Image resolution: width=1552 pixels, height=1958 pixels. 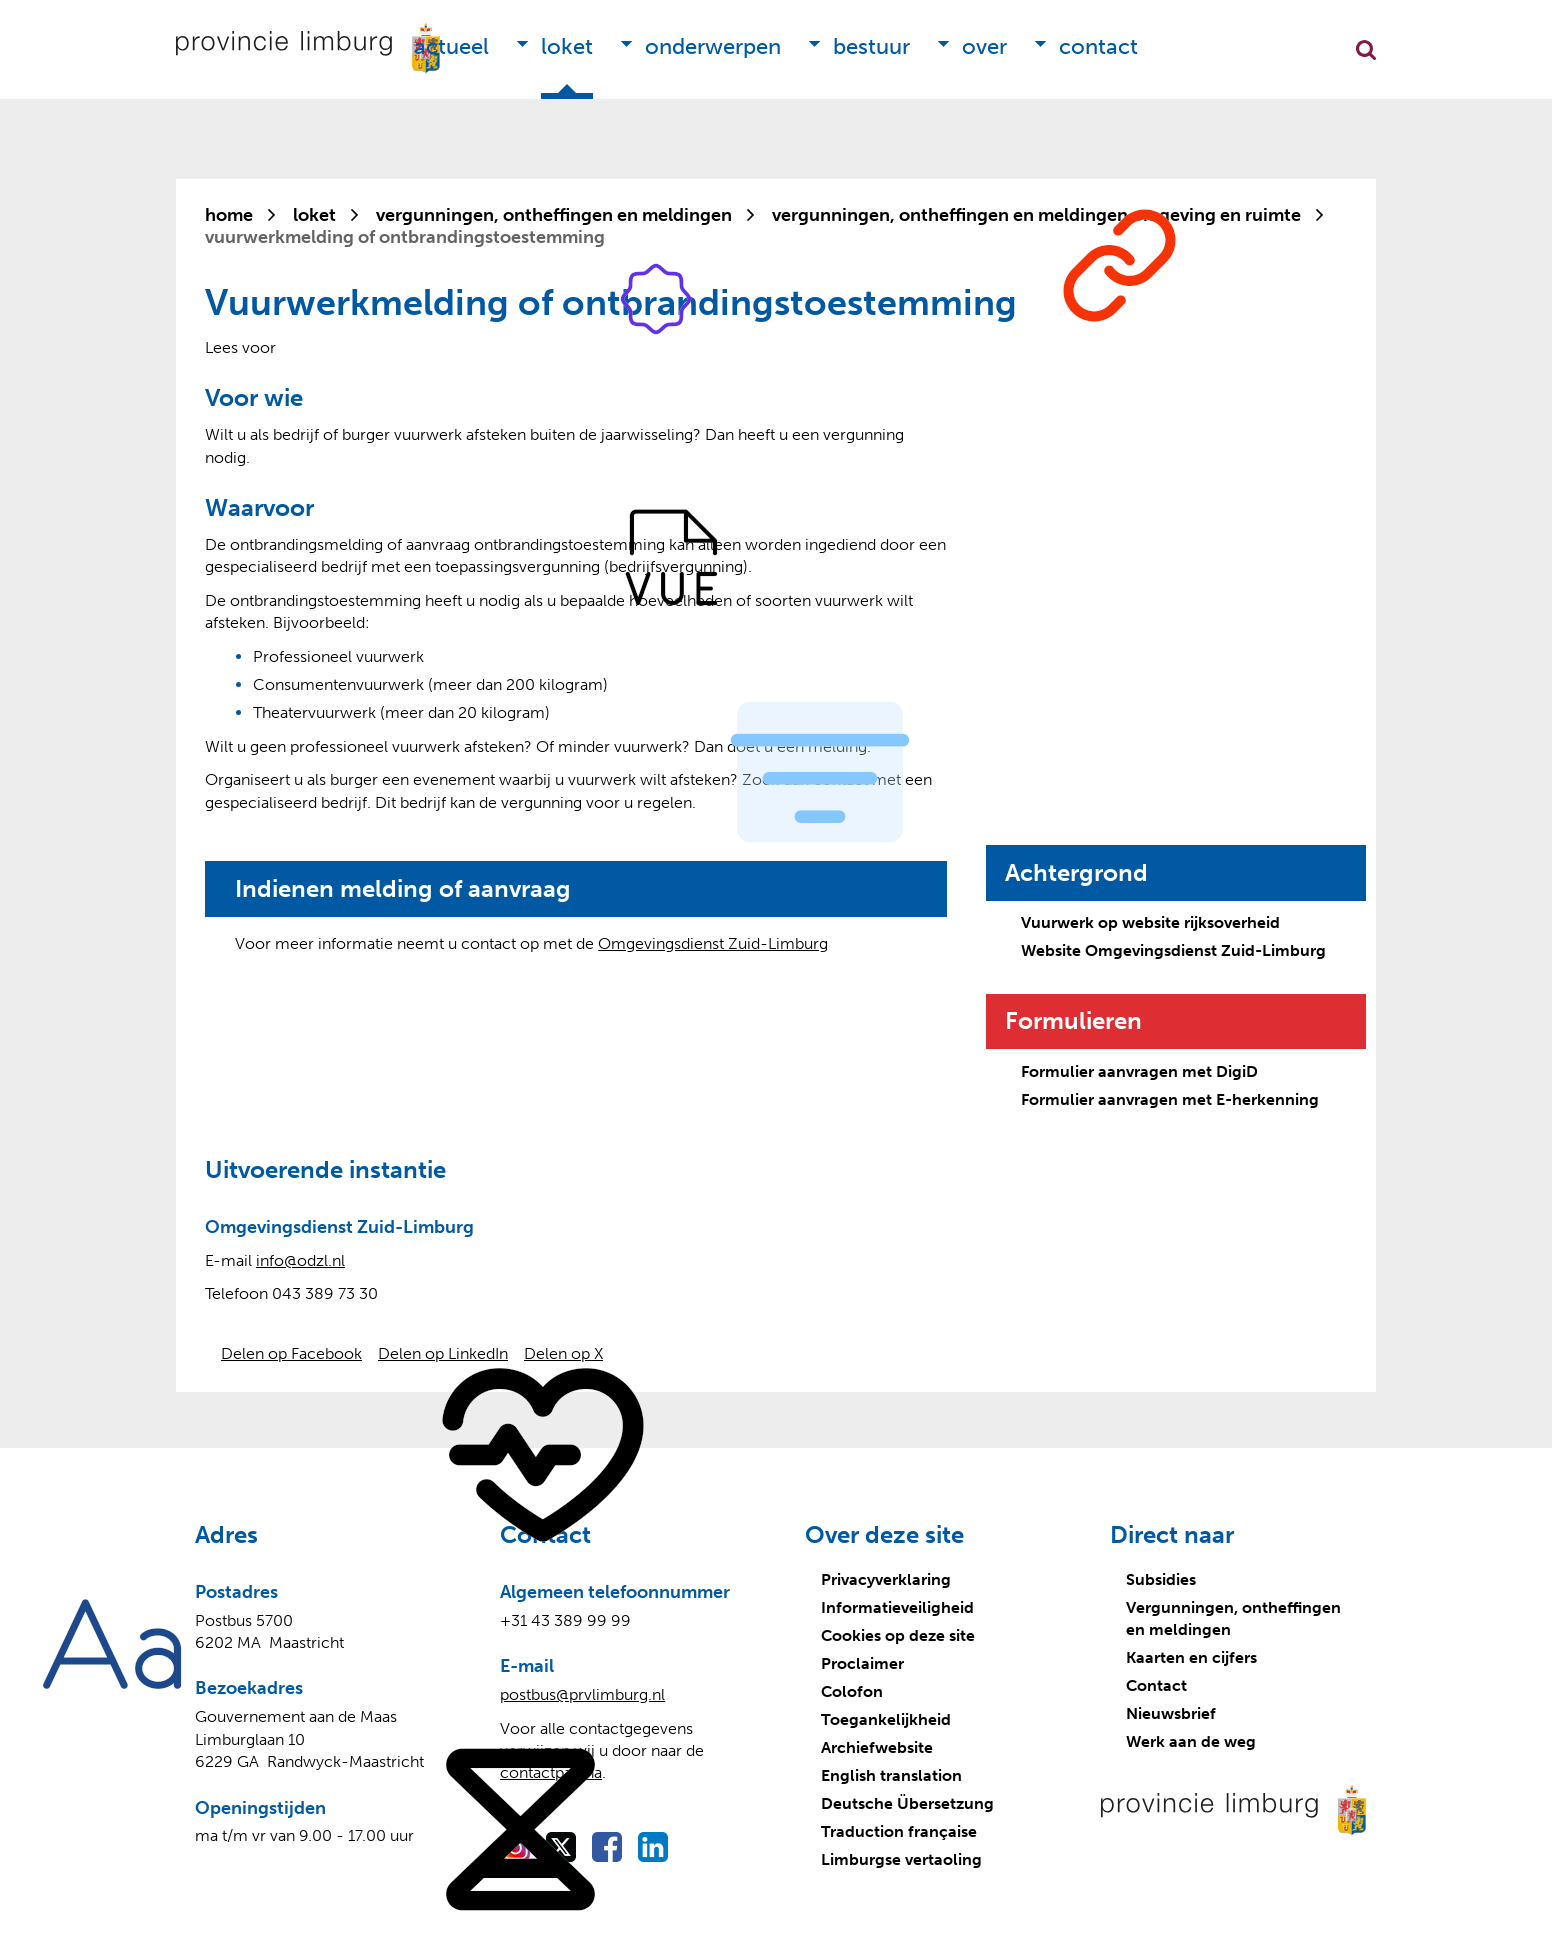 I want to click on copy or share a link, so click(x=1119, y=265).